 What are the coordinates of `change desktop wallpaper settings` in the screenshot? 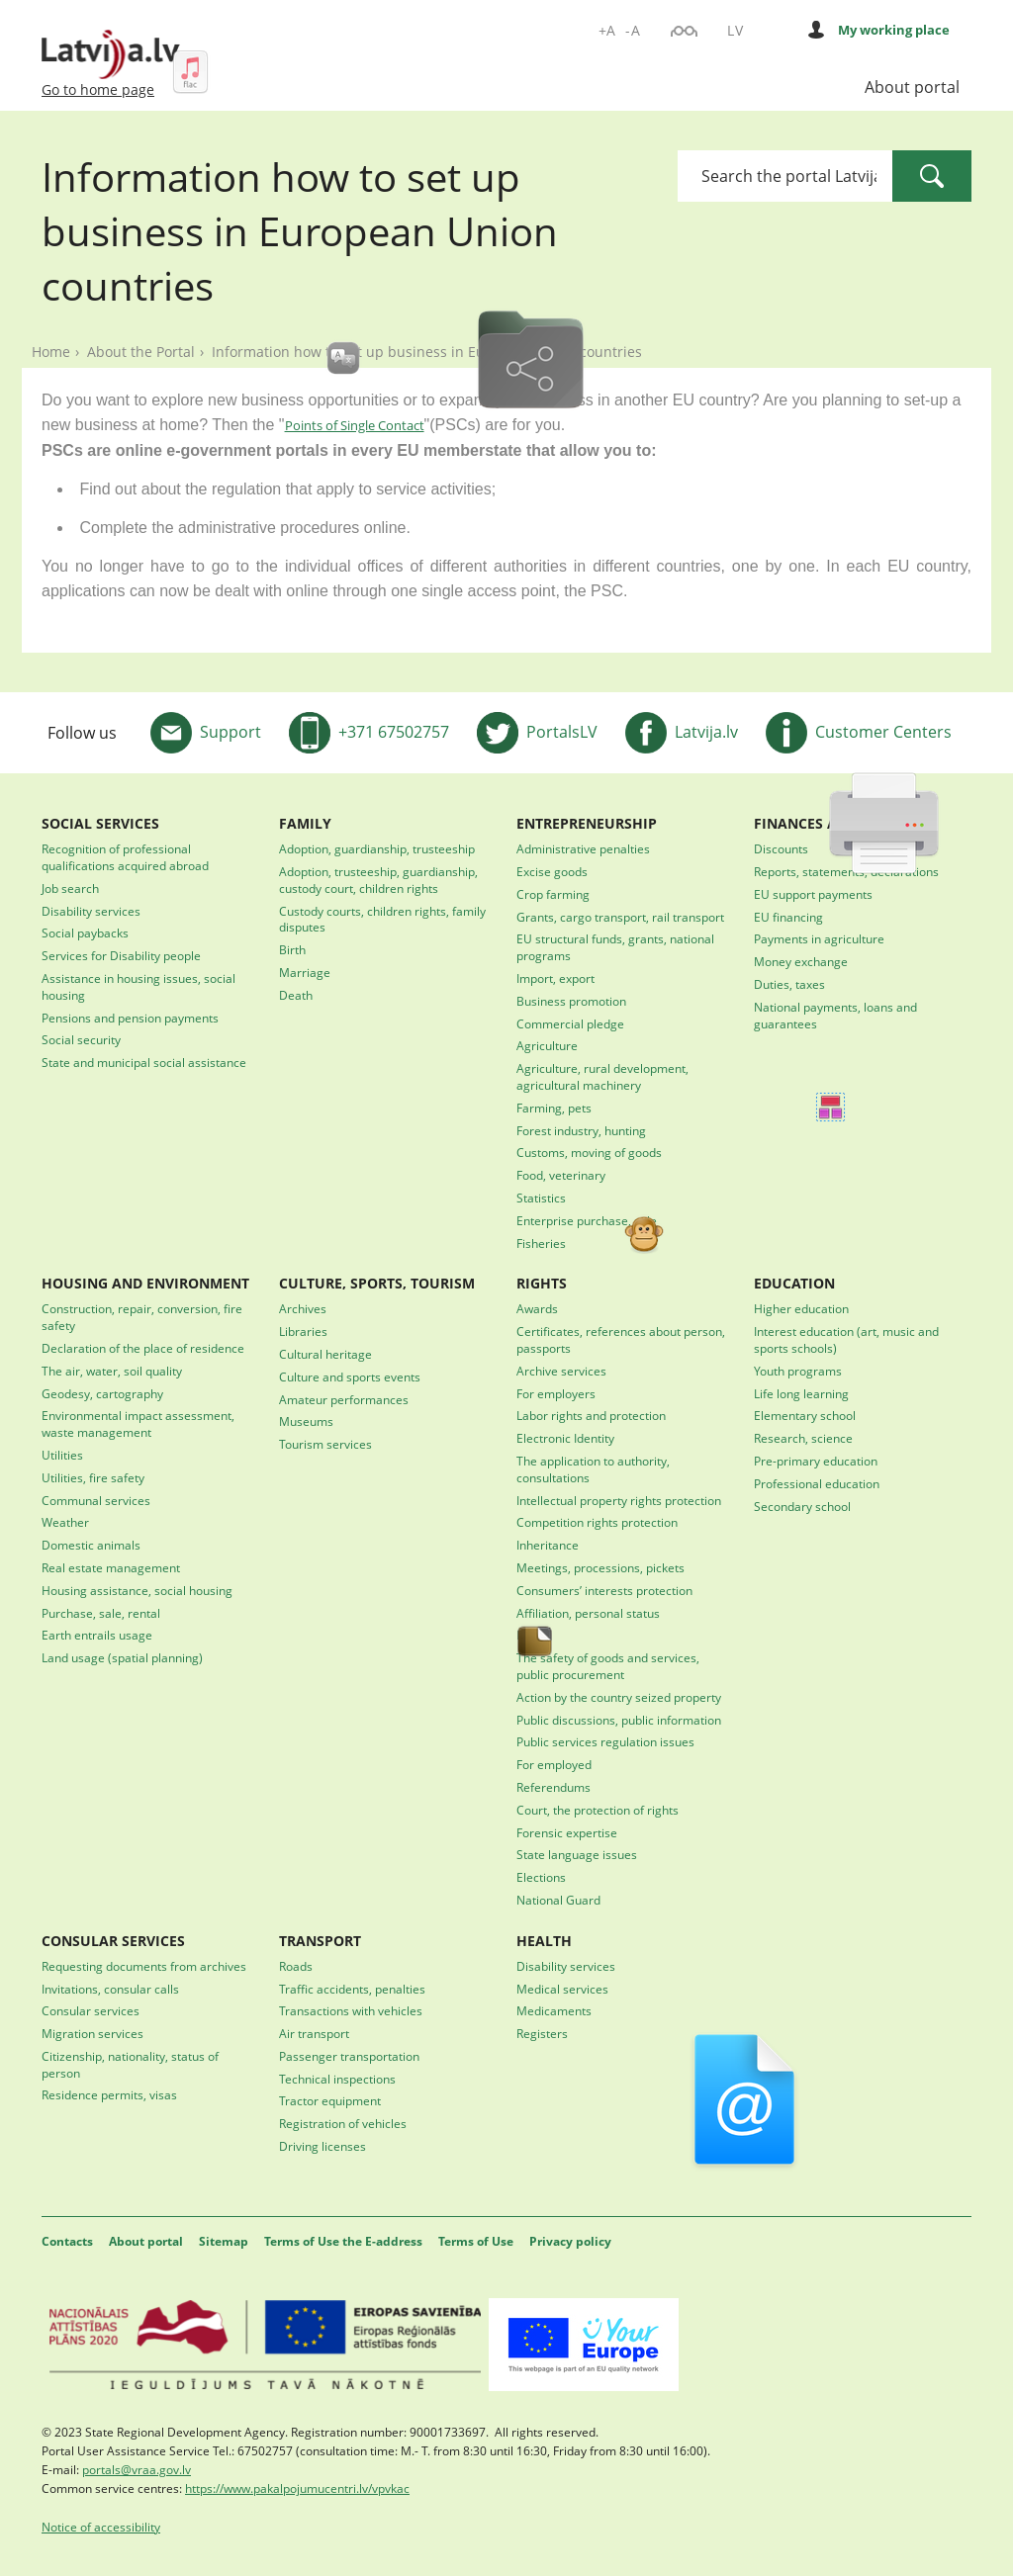 It's located at (534, 1640).